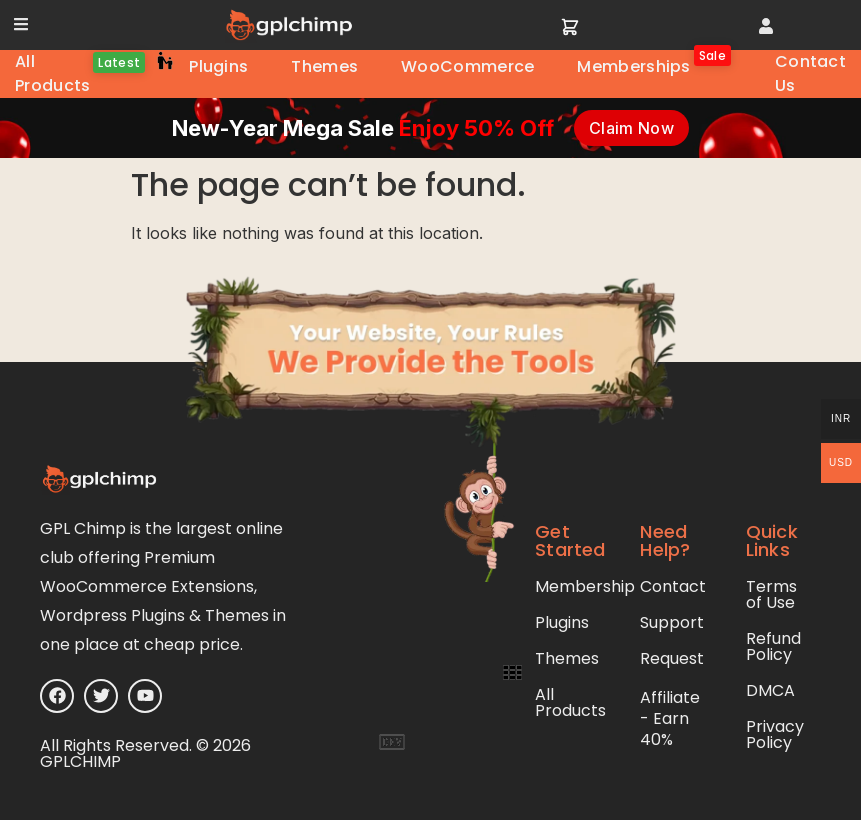  Describe the element at coordinates (512, 672) in the screenshot. I see `open app drawer or menu` at that location.